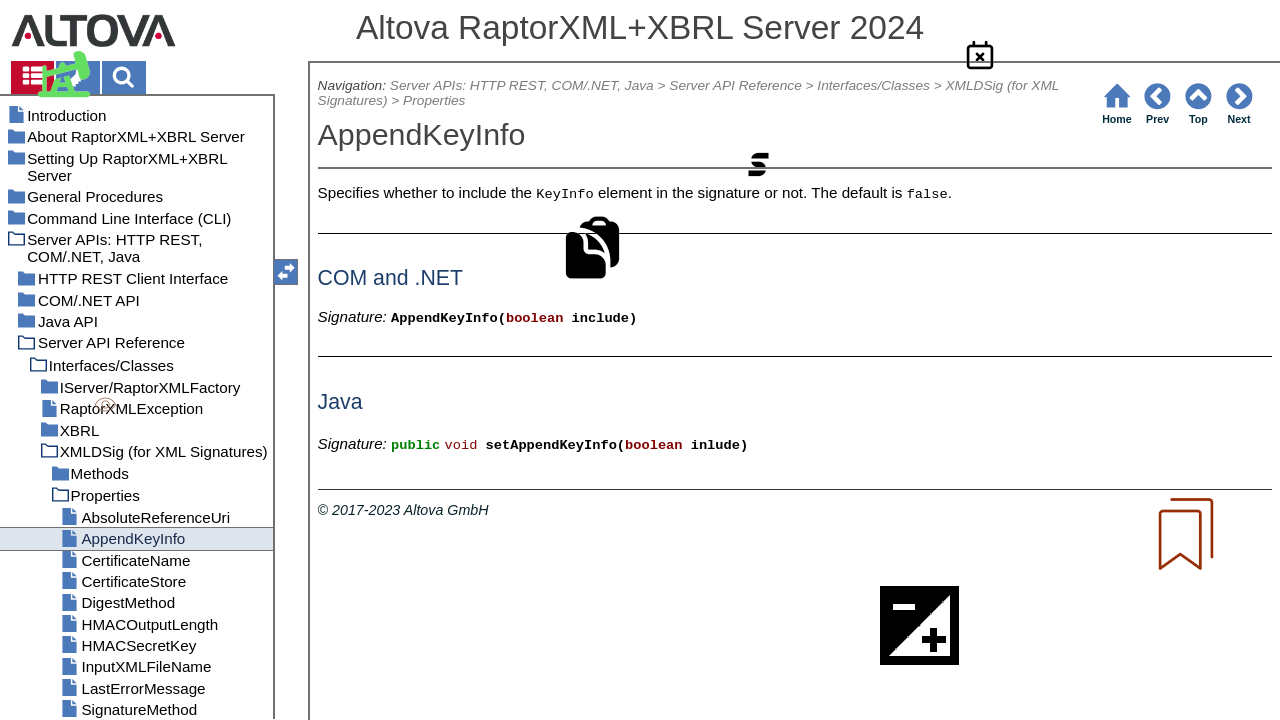 This screenshot has width=1280, height=720. I want to click on represents oil and gas industry or energy sector, so click(64, 74).